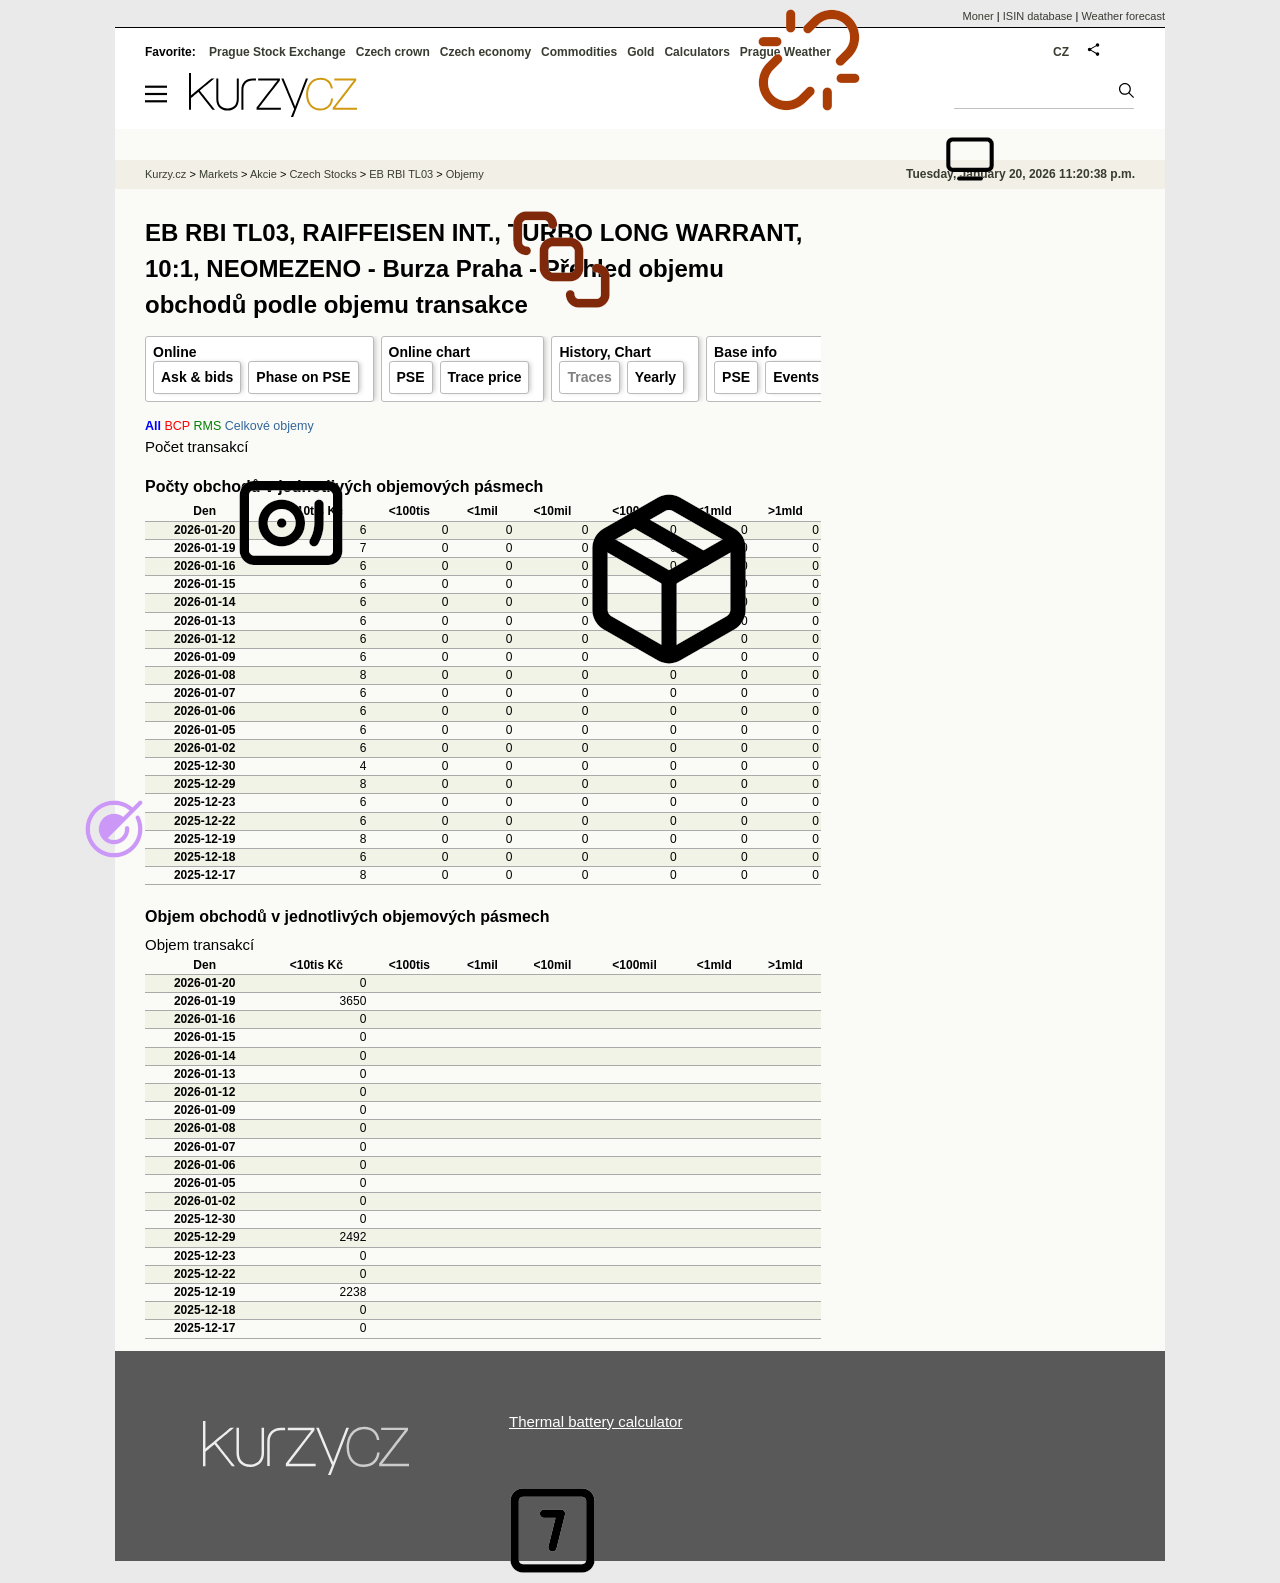 The width and height of the screenshot is (1280, 1583). Describe the element at coordinates (114, 829) in the screenshot. I see `set a goal or target` at that location.